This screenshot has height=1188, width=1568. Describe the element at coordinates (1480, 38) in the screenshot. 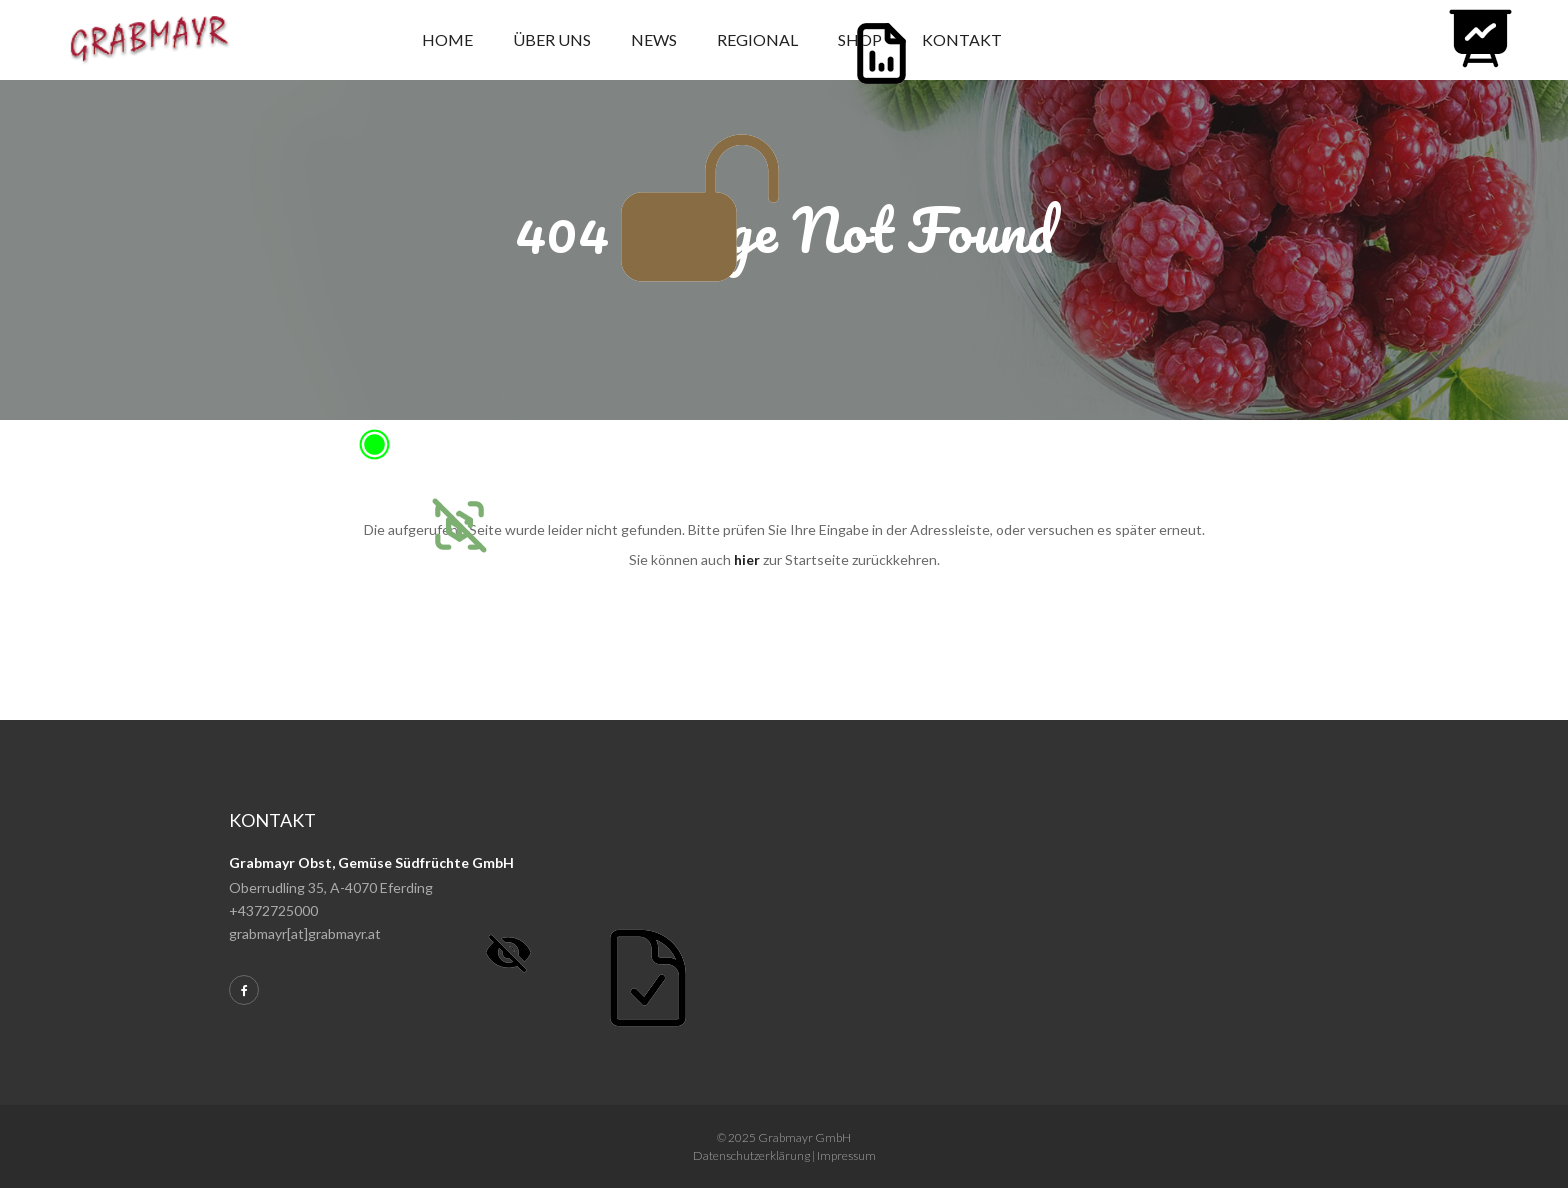

I see `view presentation or slideshow` at that location.